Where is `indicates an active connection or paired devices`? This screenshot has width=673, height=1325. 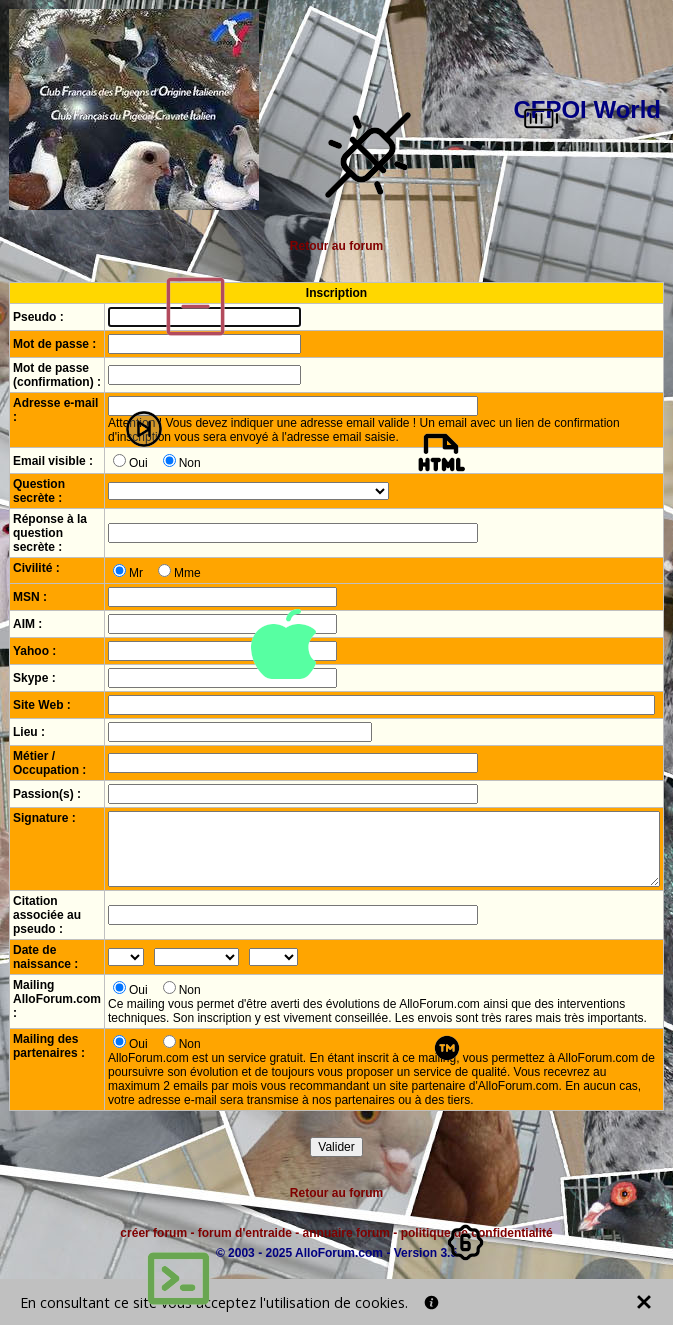
indicates an active connection or paired devices is located at coordinates (368, 155).